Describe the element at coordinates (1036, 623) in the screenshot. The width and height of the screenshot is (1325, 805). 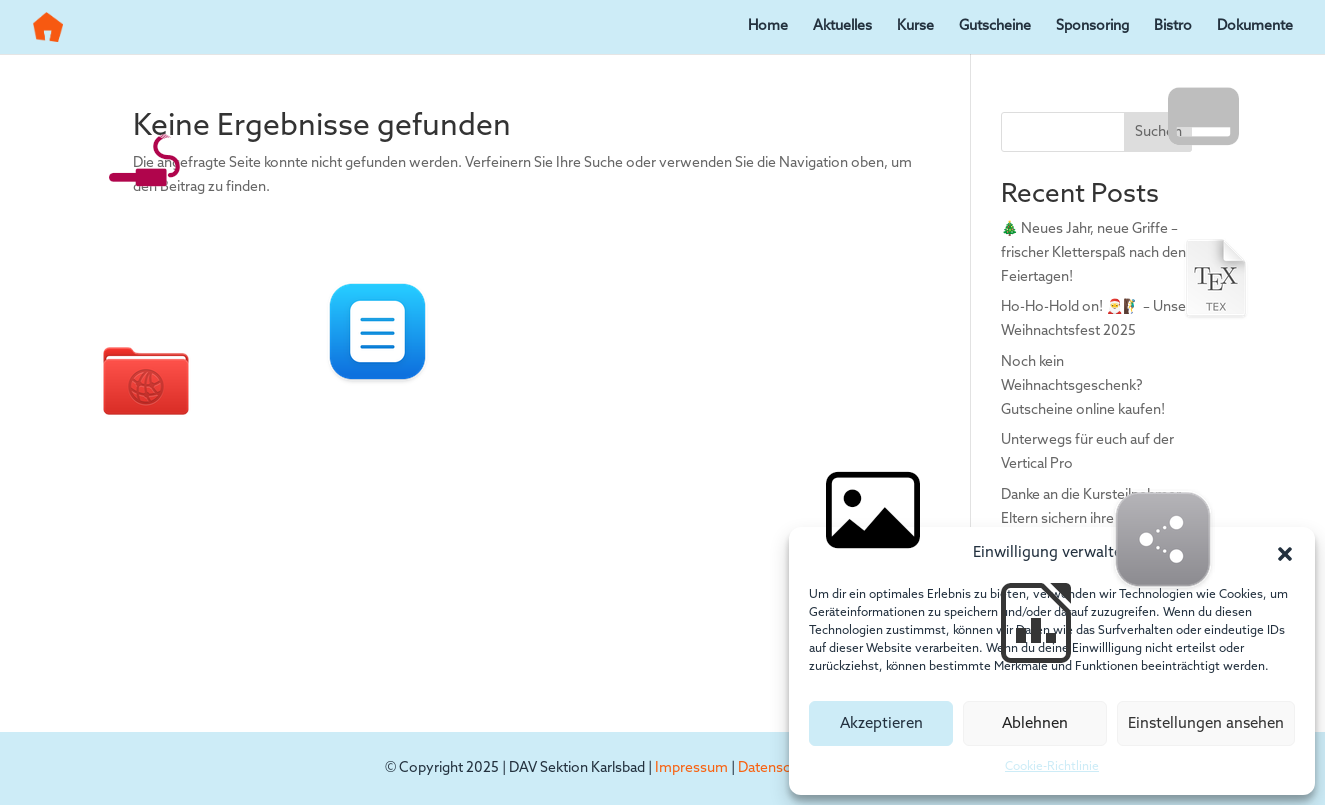
I see `open LibreOffice Calc spreadsheet application` at that location.